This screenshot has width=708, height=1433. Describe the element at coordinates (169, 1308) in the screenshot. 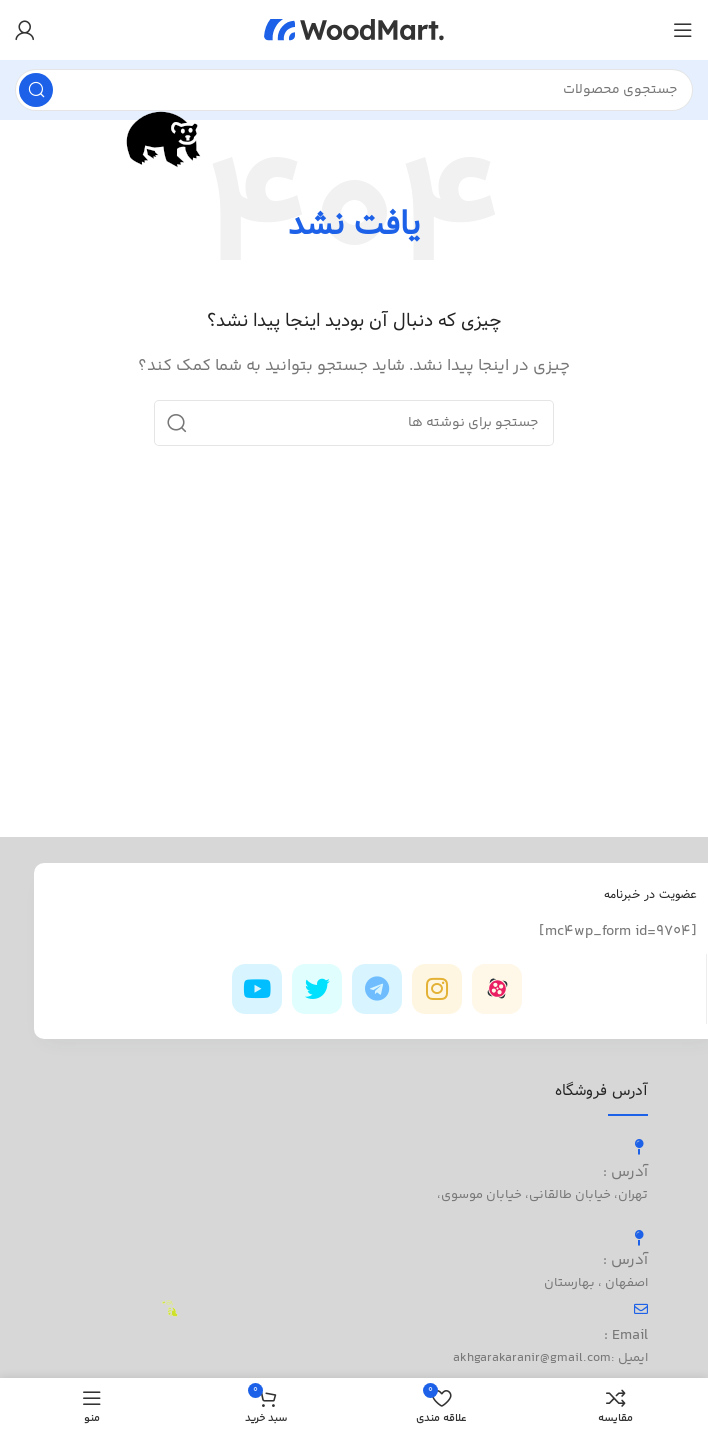

I see `flip a coin for random decision` at that location.